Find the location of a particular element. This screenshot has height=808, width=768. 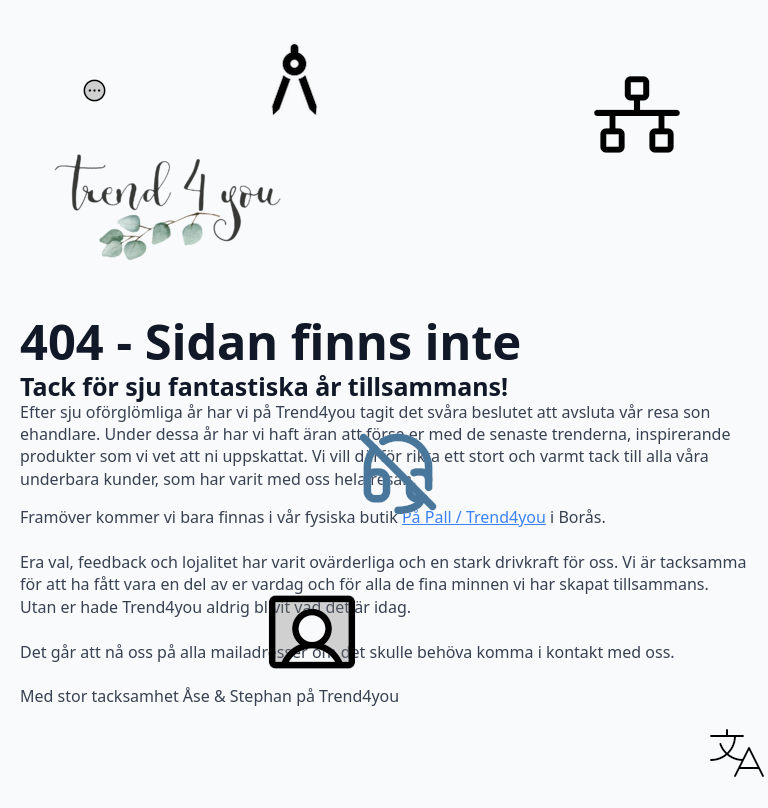

access architecture or design tools is located at coordinates (294, 79).